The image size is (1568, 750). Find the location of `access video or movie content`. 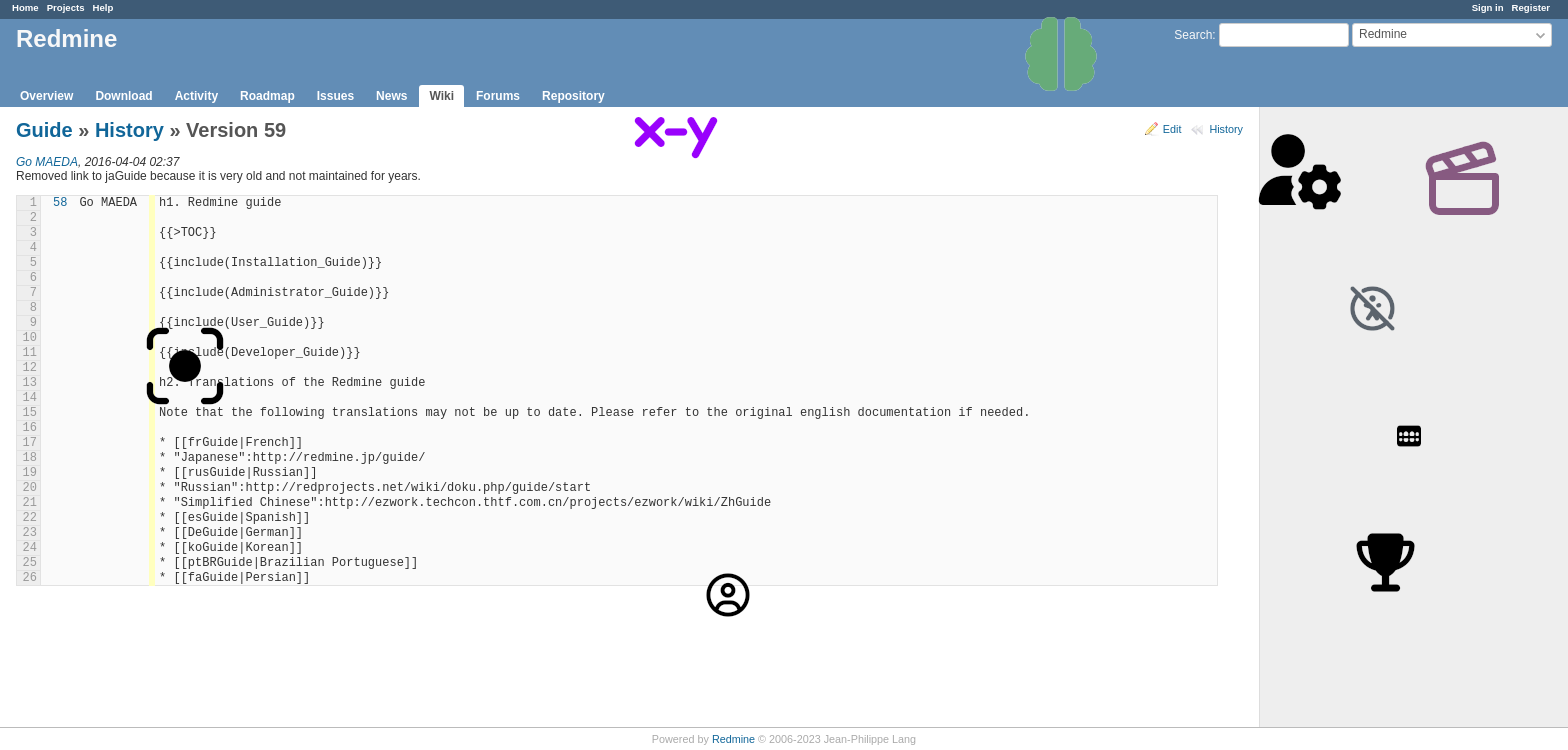

access video or movie content is located at coordinates (1464, 180).